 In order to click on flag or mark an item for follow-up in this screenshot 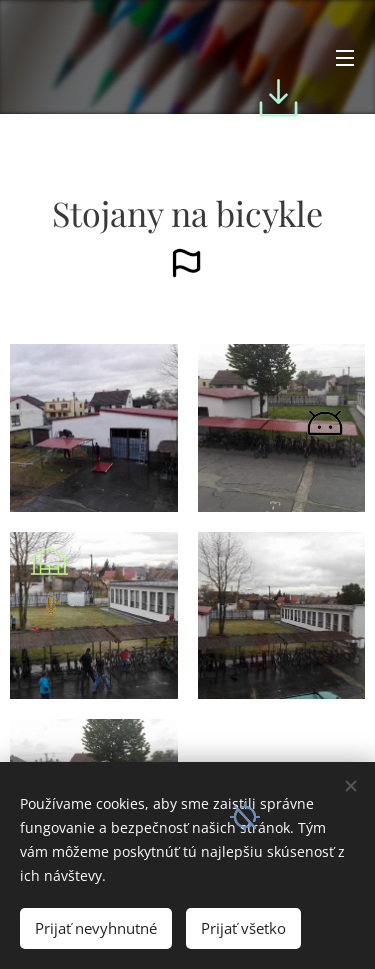, I will do `click(185, 262)`.